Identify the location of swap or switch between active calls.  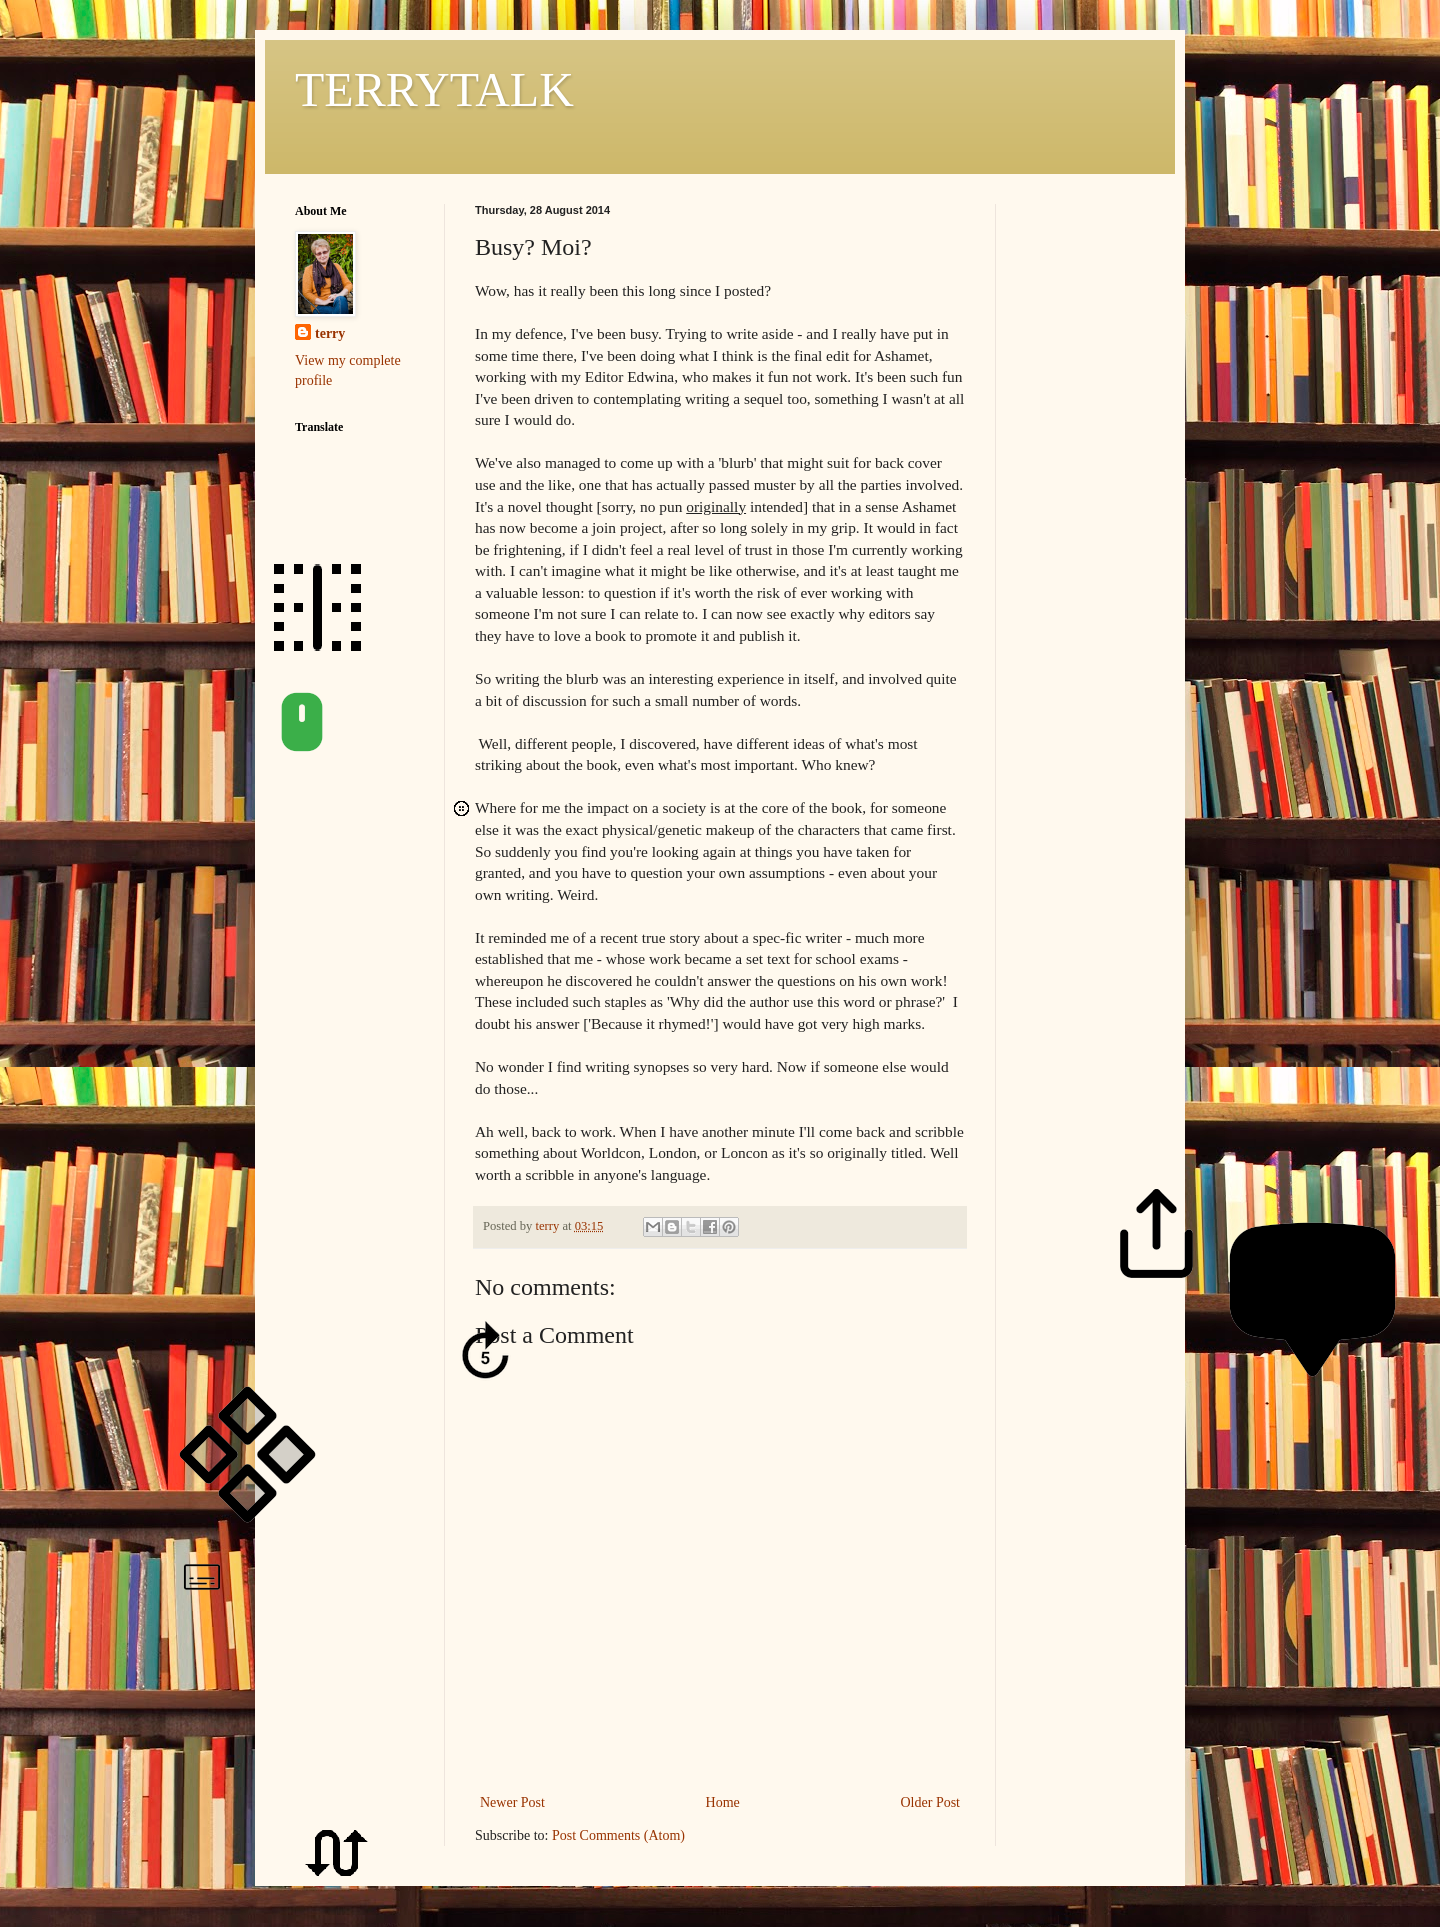
(336, 1854).